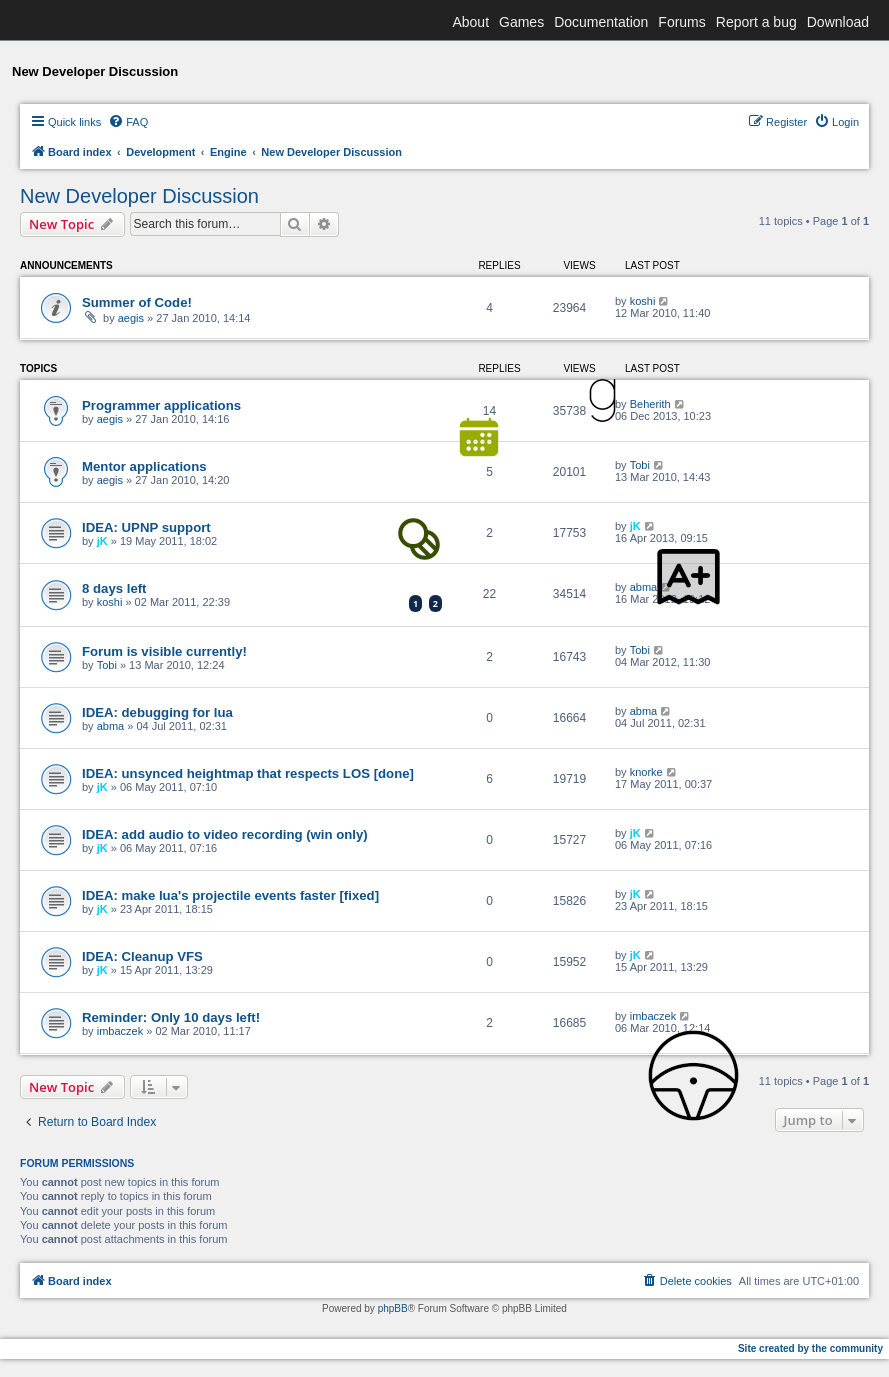 The width and height of the screenshot is (889, 1377). I want to click on open Goodreads app, so click(602, 400).